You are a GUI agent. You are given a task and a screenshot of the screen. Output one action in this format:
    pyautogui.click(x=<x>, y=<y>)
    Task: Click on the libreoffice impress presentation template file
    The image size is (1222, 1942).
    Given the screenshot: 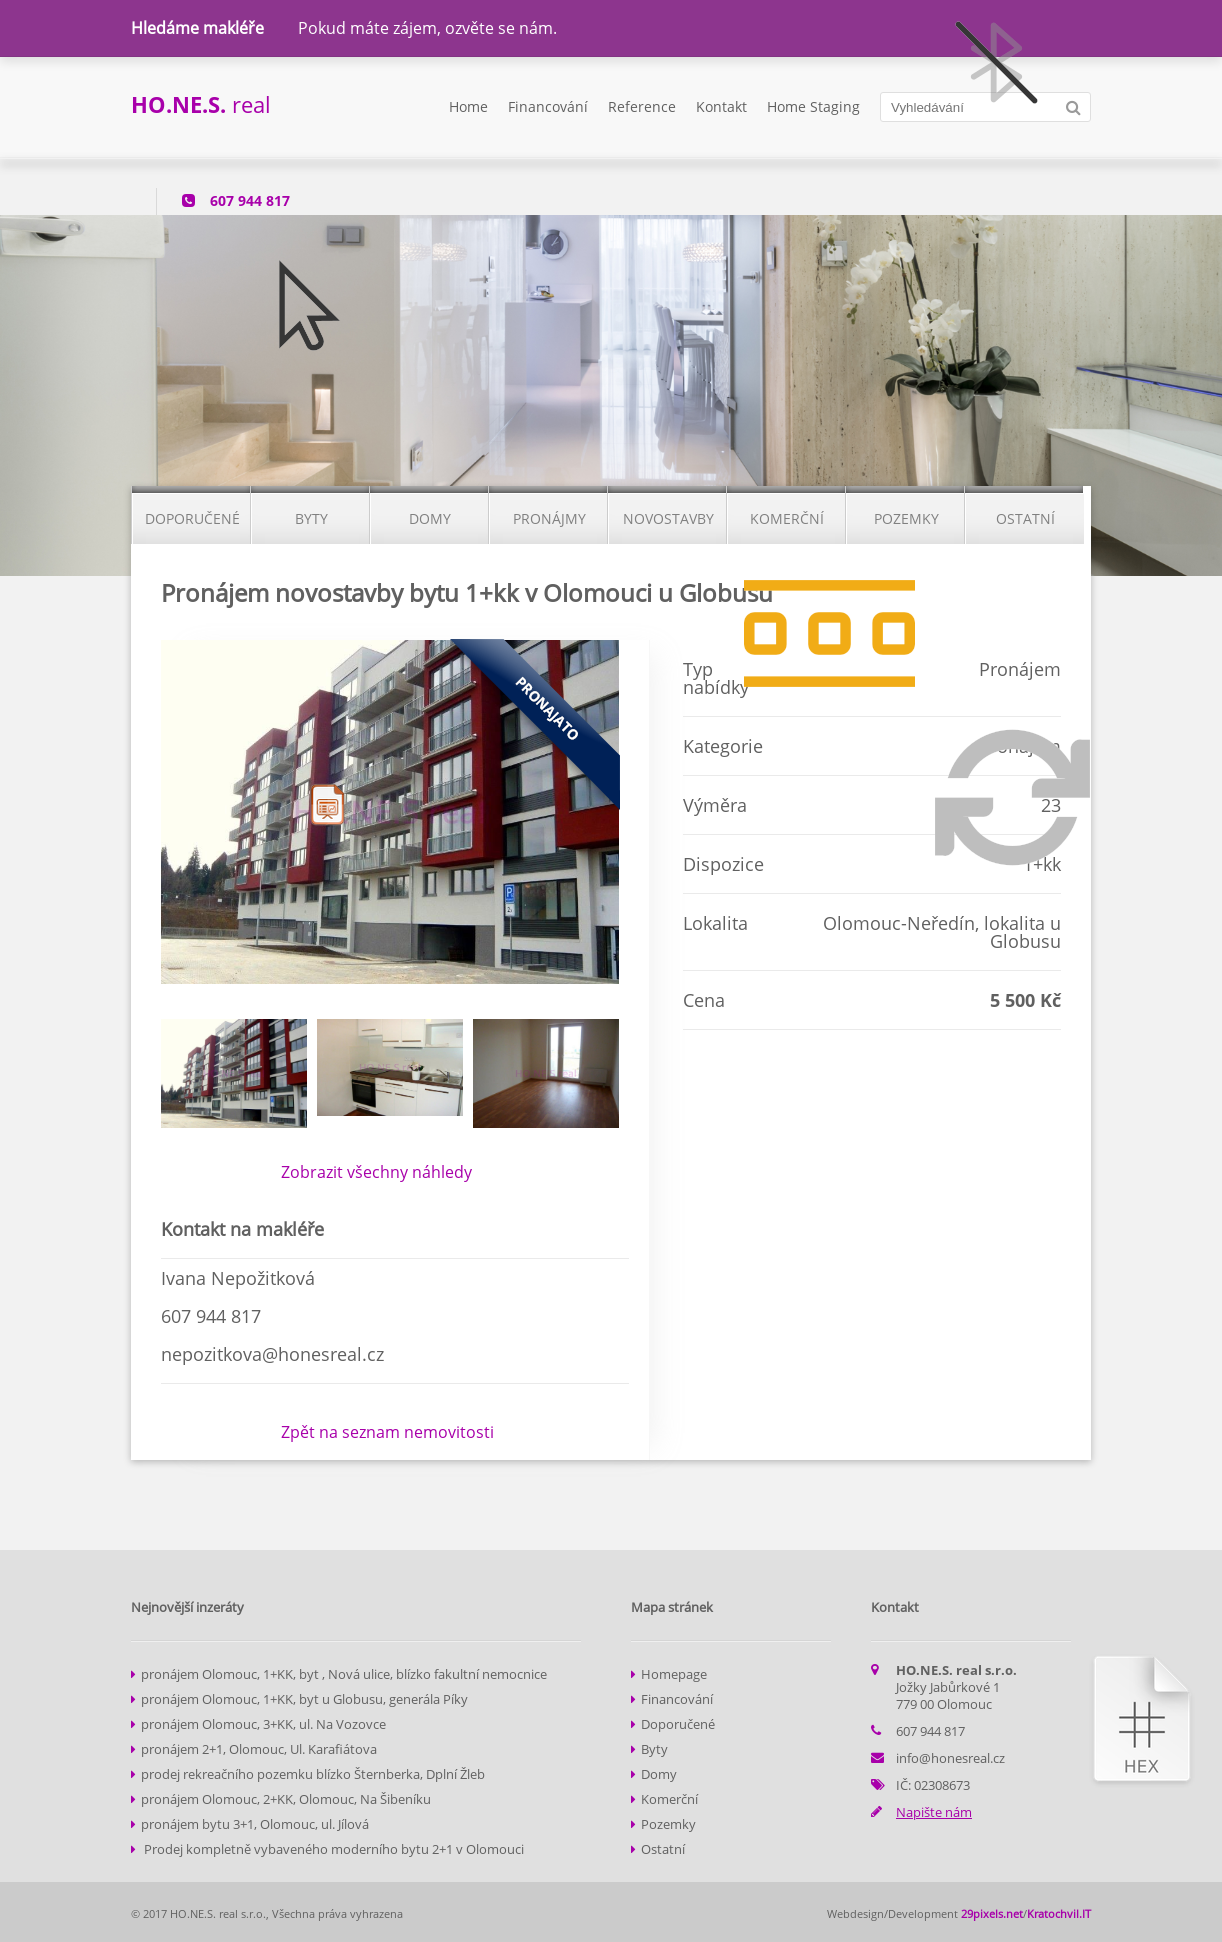 What is the action you would take?
    pyautogui.click(x=327, y=804)
    